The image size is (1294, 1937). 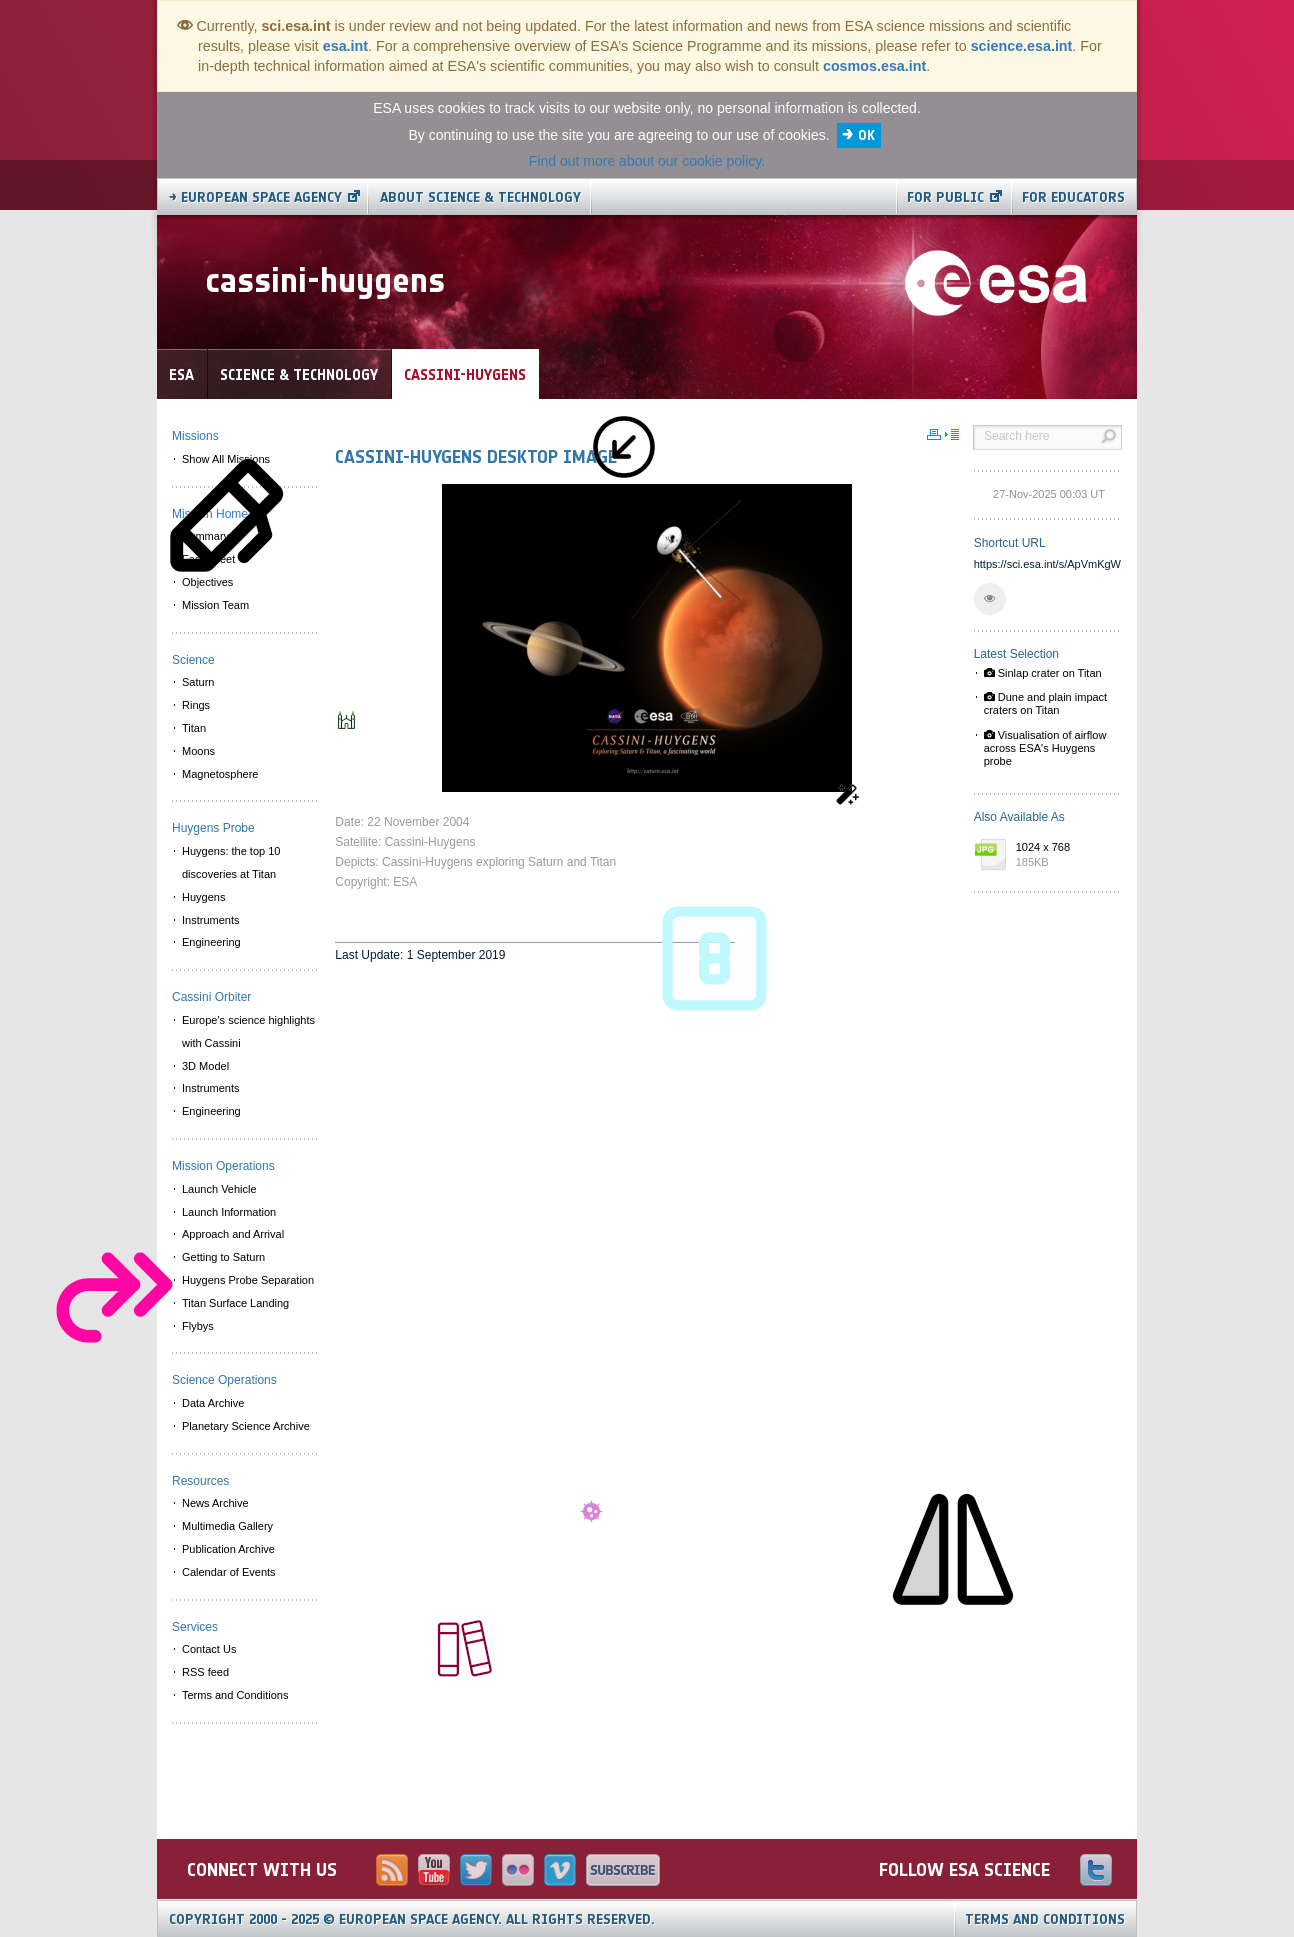 I want to click on indicates virus or malware detected, so click(x=591, y=1511).